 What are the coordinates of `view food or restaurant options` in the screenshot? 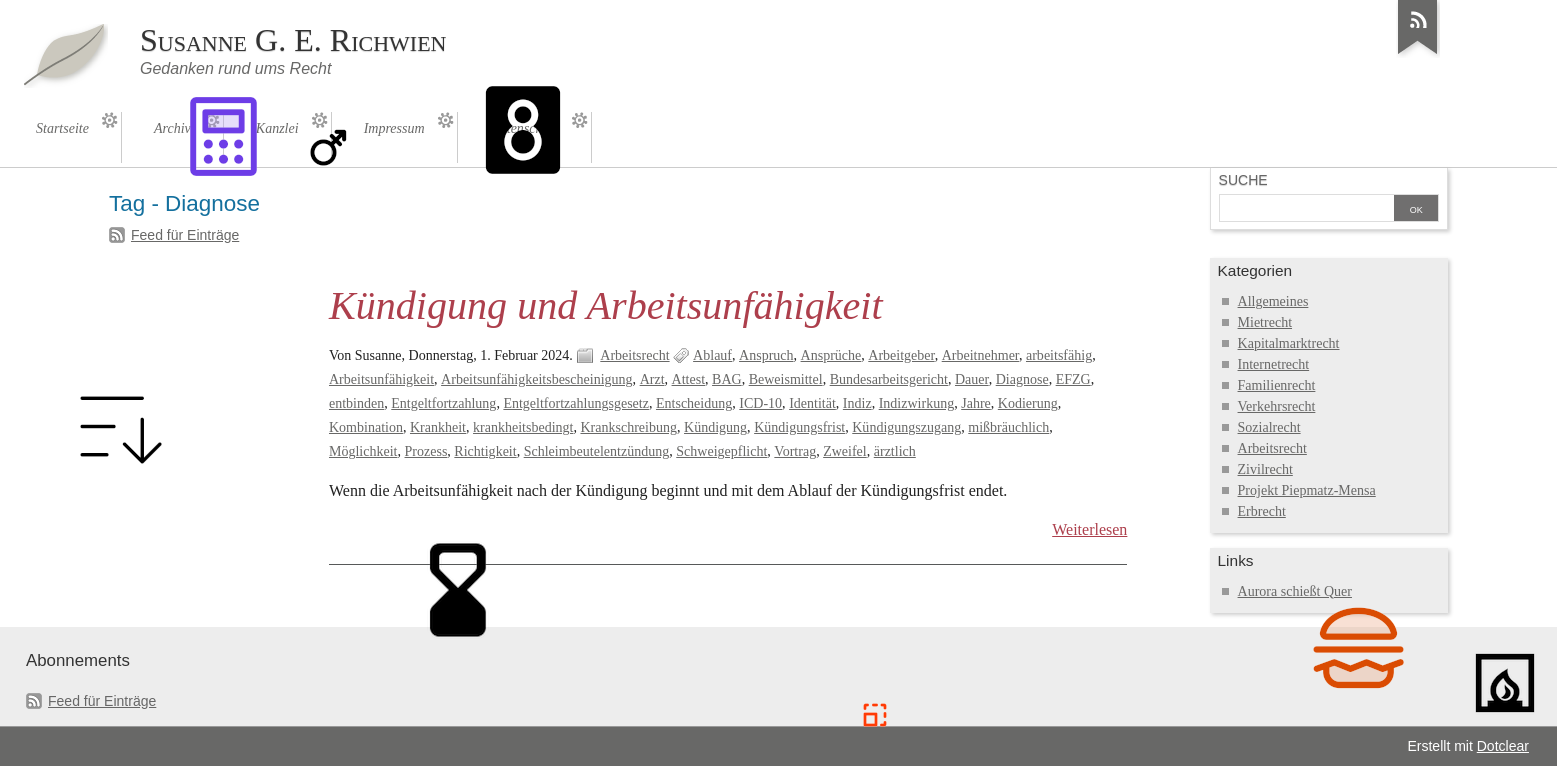 It's located at (1358, 649).